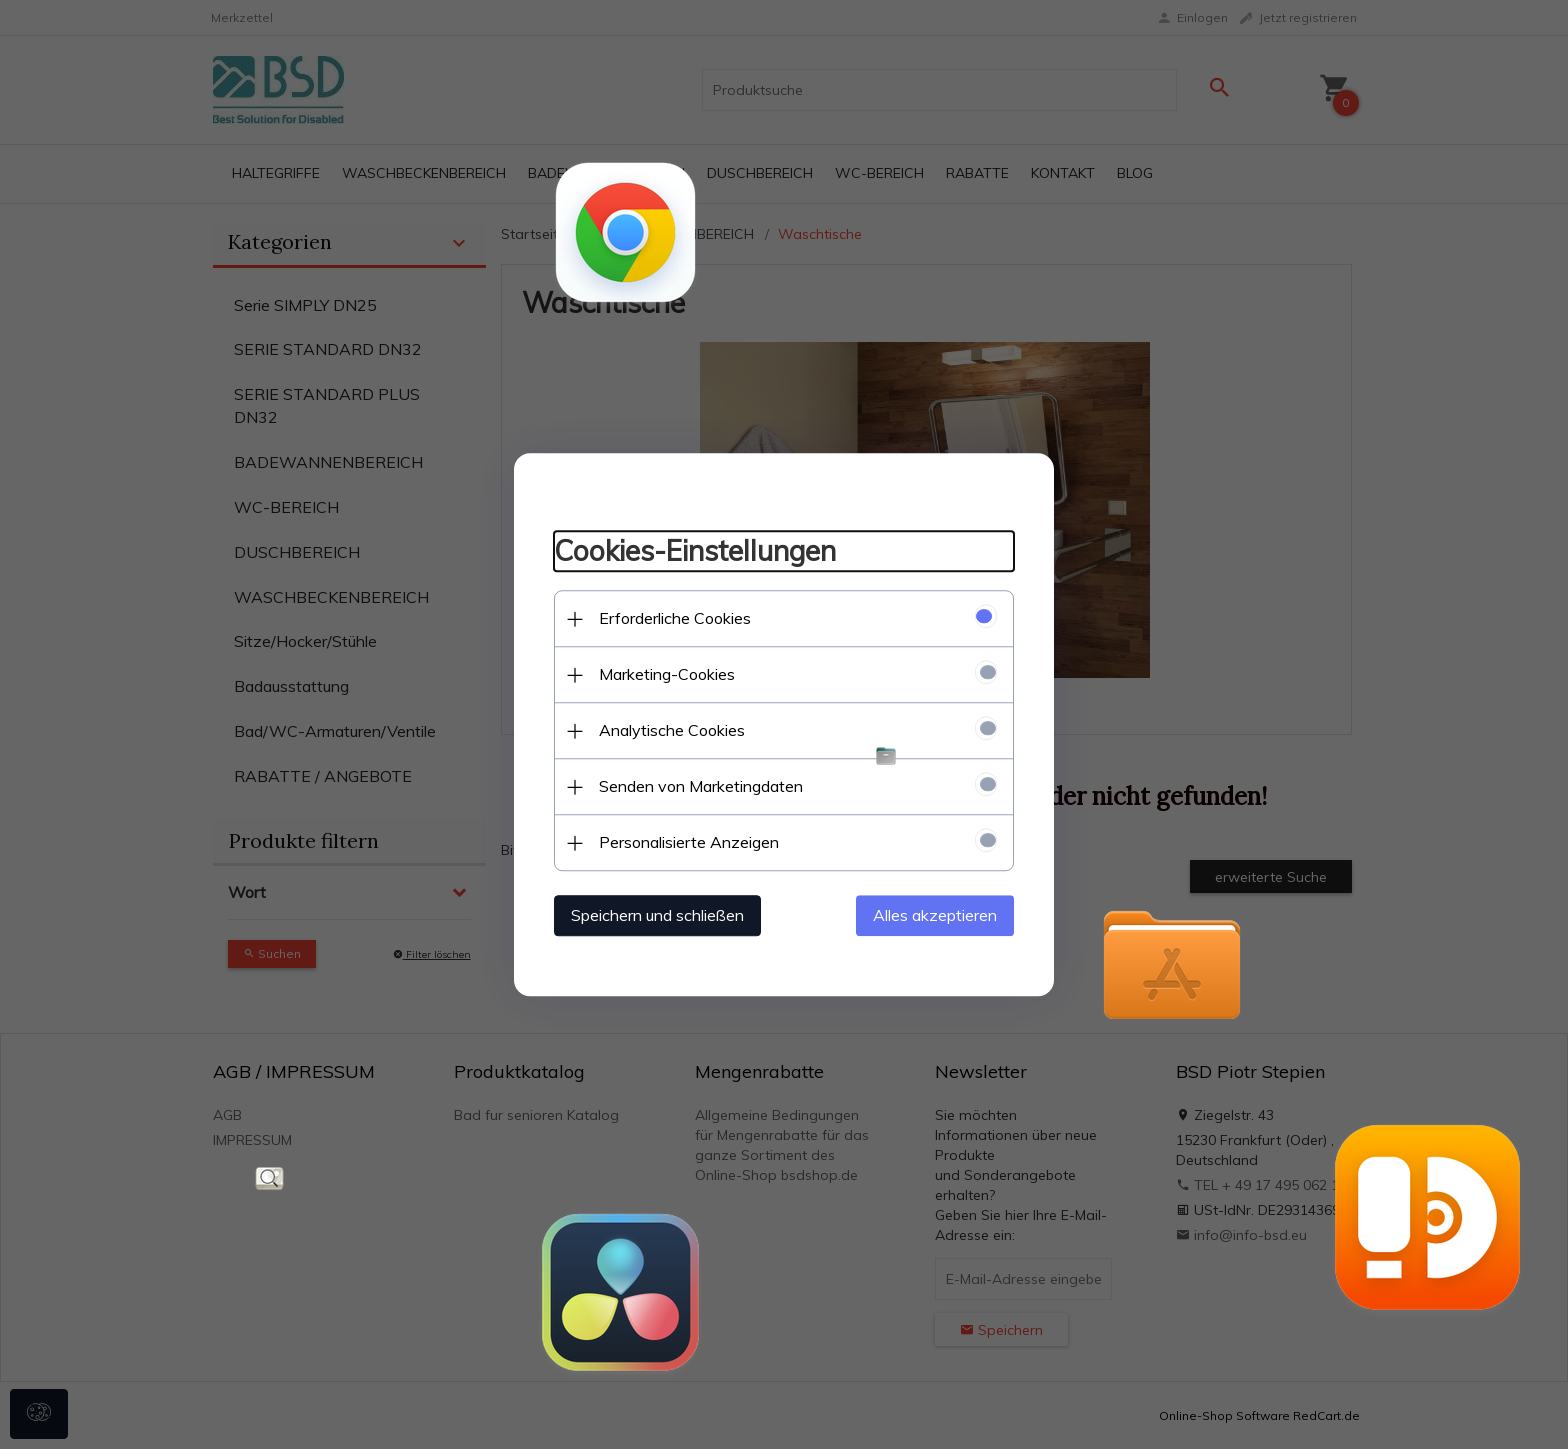 This screenshot has height=1449, width=1568. Describe the element at coordinates (625, 232) in the screenshot. I see `open google chrome browser` at that location.